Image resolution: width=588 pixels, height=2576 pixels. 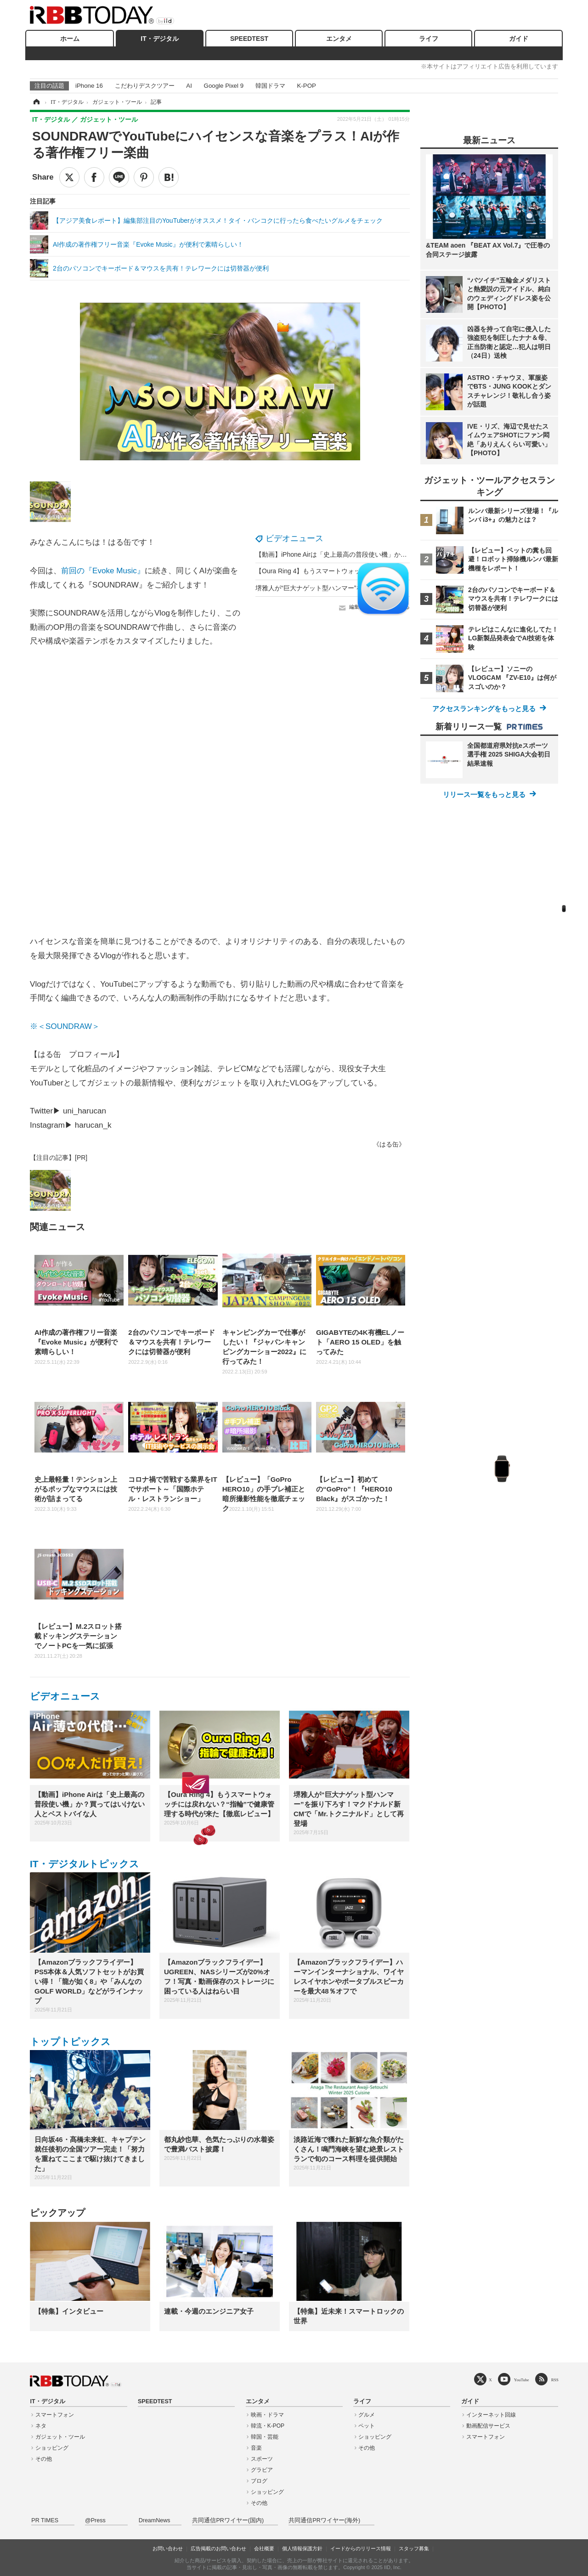 What do you see at coordinates (502, 1469) in the screenshot?
I see `manage your paired Apple Watch` at bounding box center [502, 1469].